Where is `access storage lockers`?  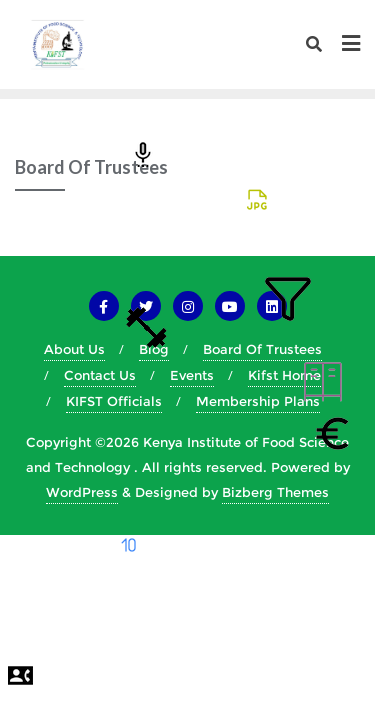
access storage lockers is located at coordinates (323, 381).